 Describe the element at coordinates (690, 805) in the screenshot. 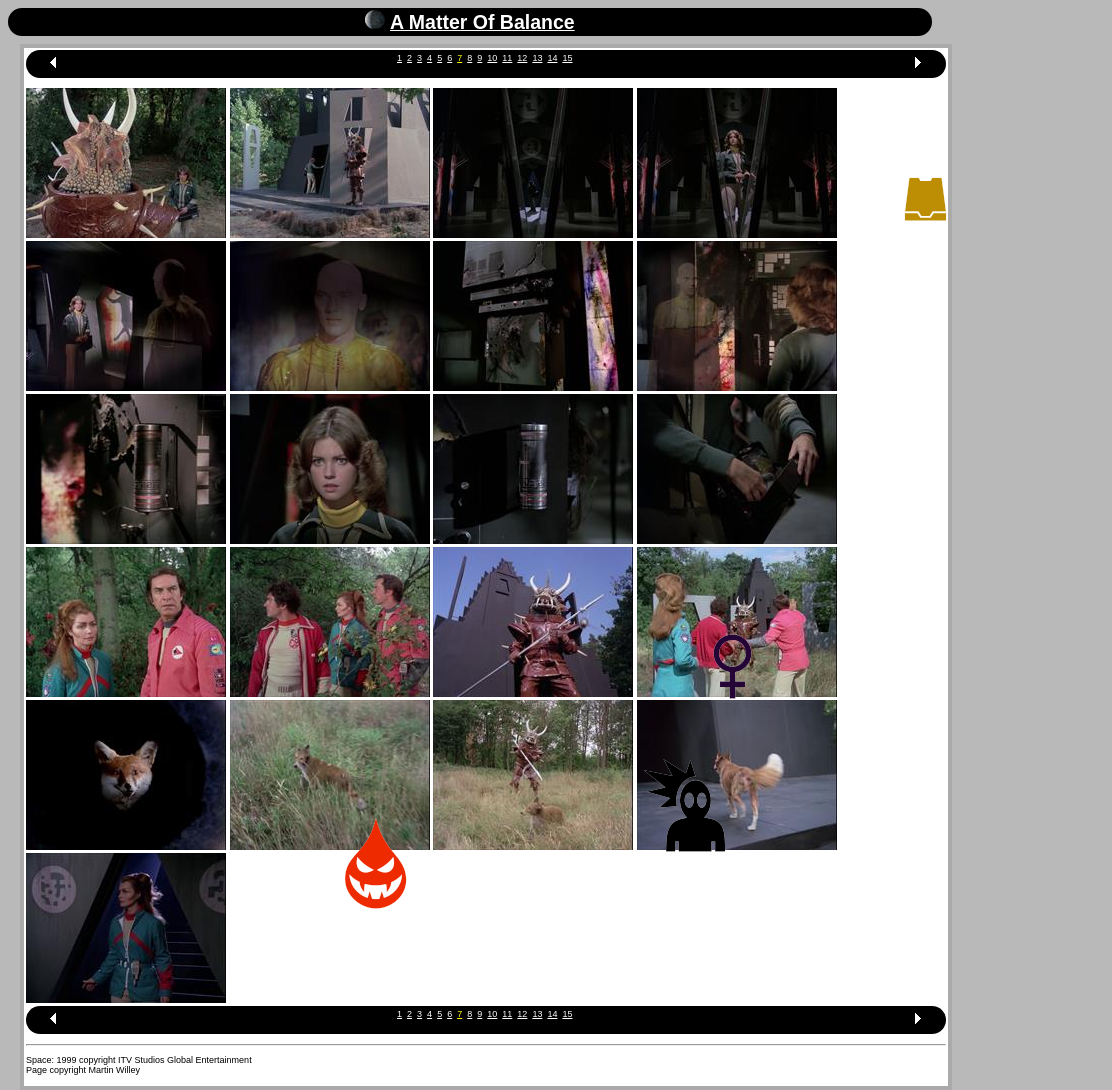

I see `indicates a surprised or shocked reaction` at that location.